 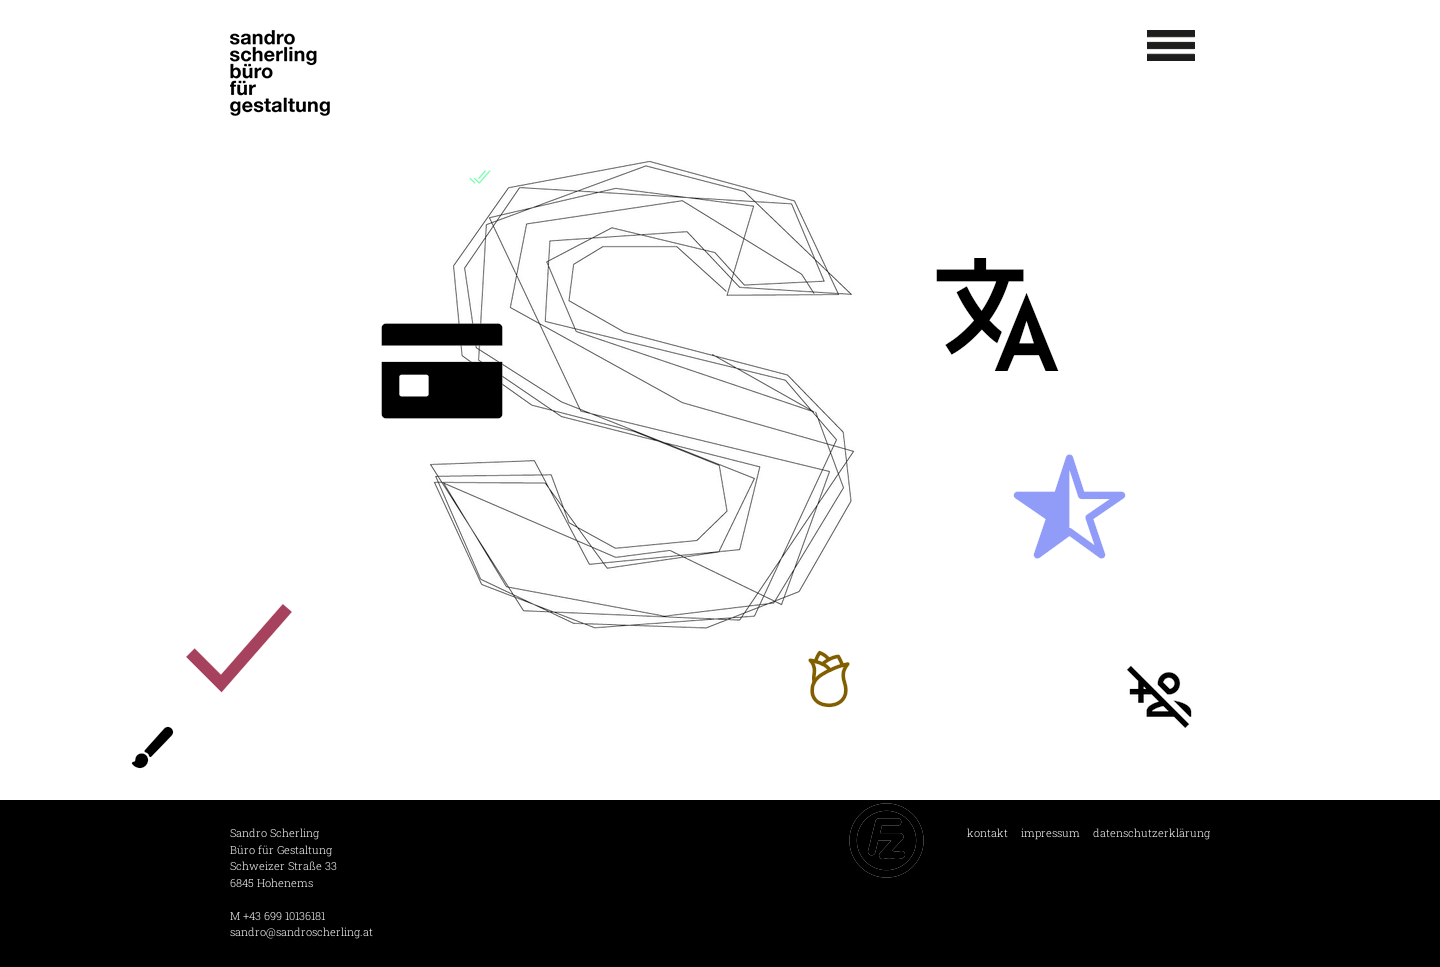 I want to click on add to favorites or wishlist, so click(x=829, y=679).